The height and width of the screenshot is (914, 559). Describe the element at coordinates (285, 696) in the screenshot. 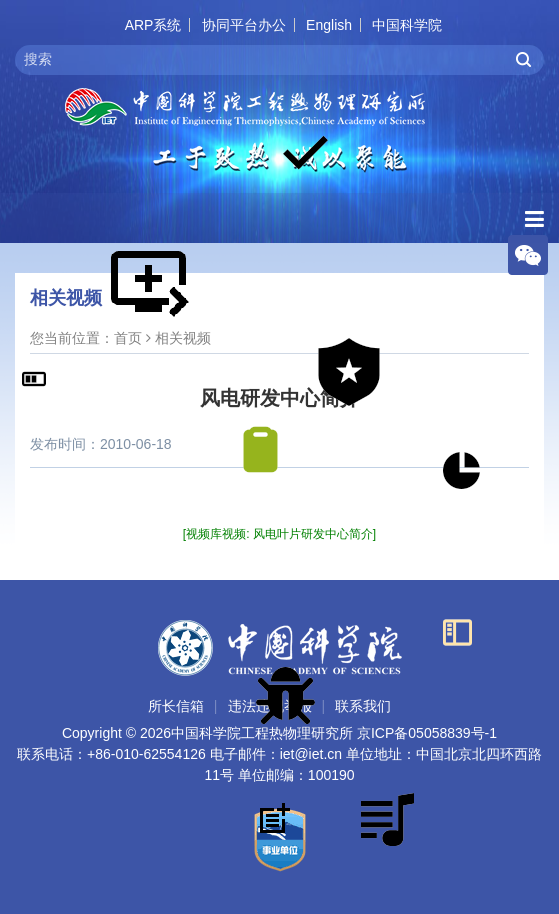

I see `report a bug or issue` at that location.